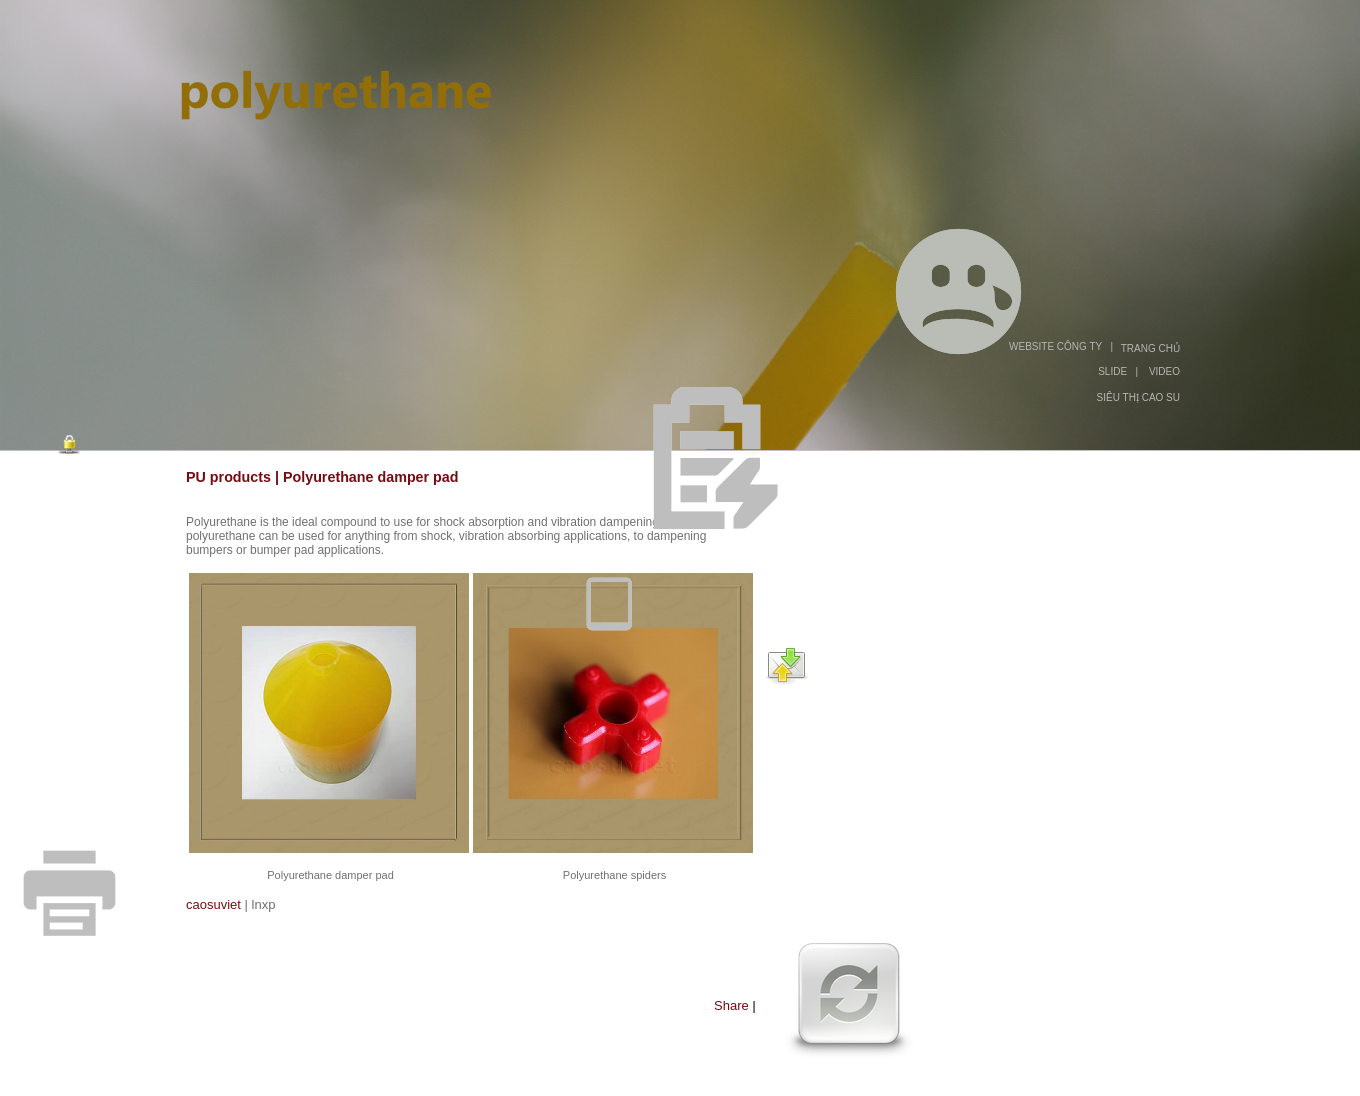  Describe the element at coordinates (69, 896) in the screenshot. I see `print the current document` at that location.